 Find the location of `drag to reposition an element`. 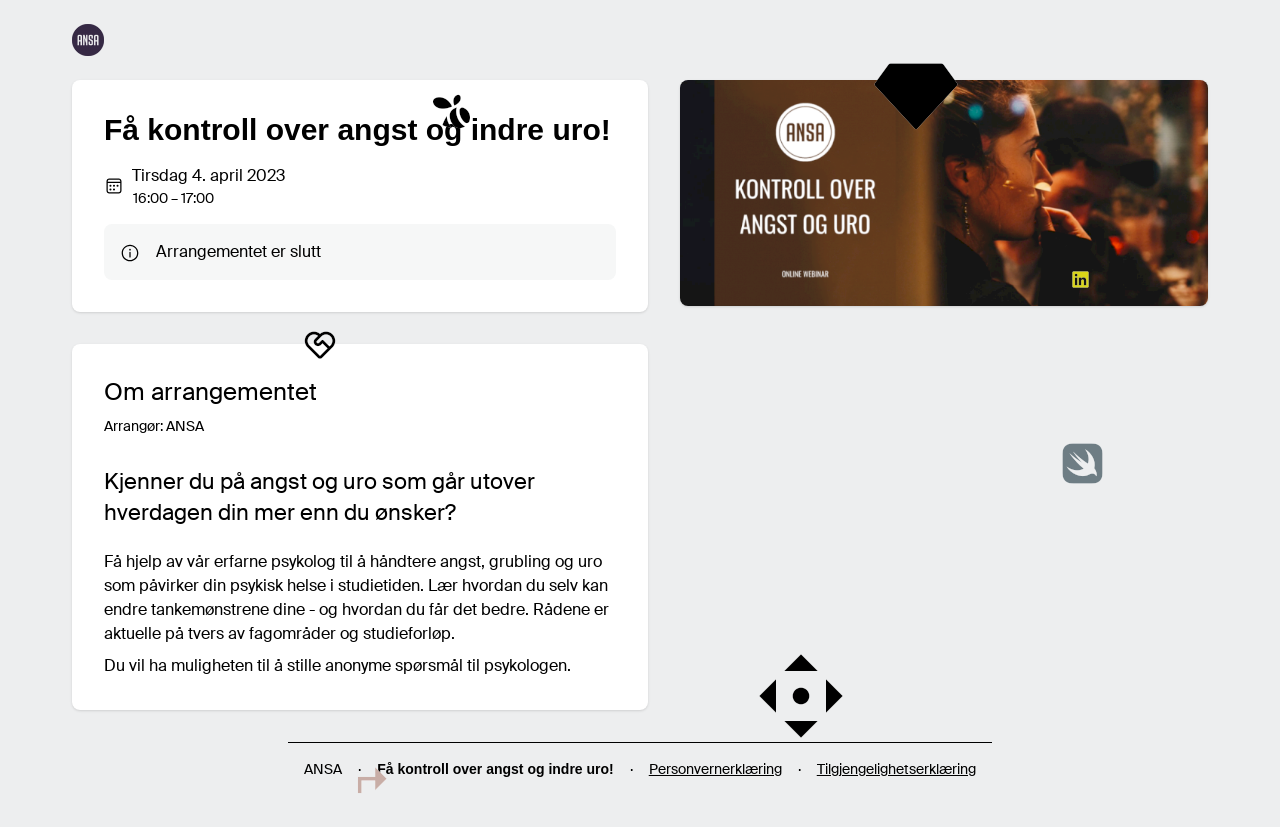

drag to reposition an element is located at coordinates (801, 696).